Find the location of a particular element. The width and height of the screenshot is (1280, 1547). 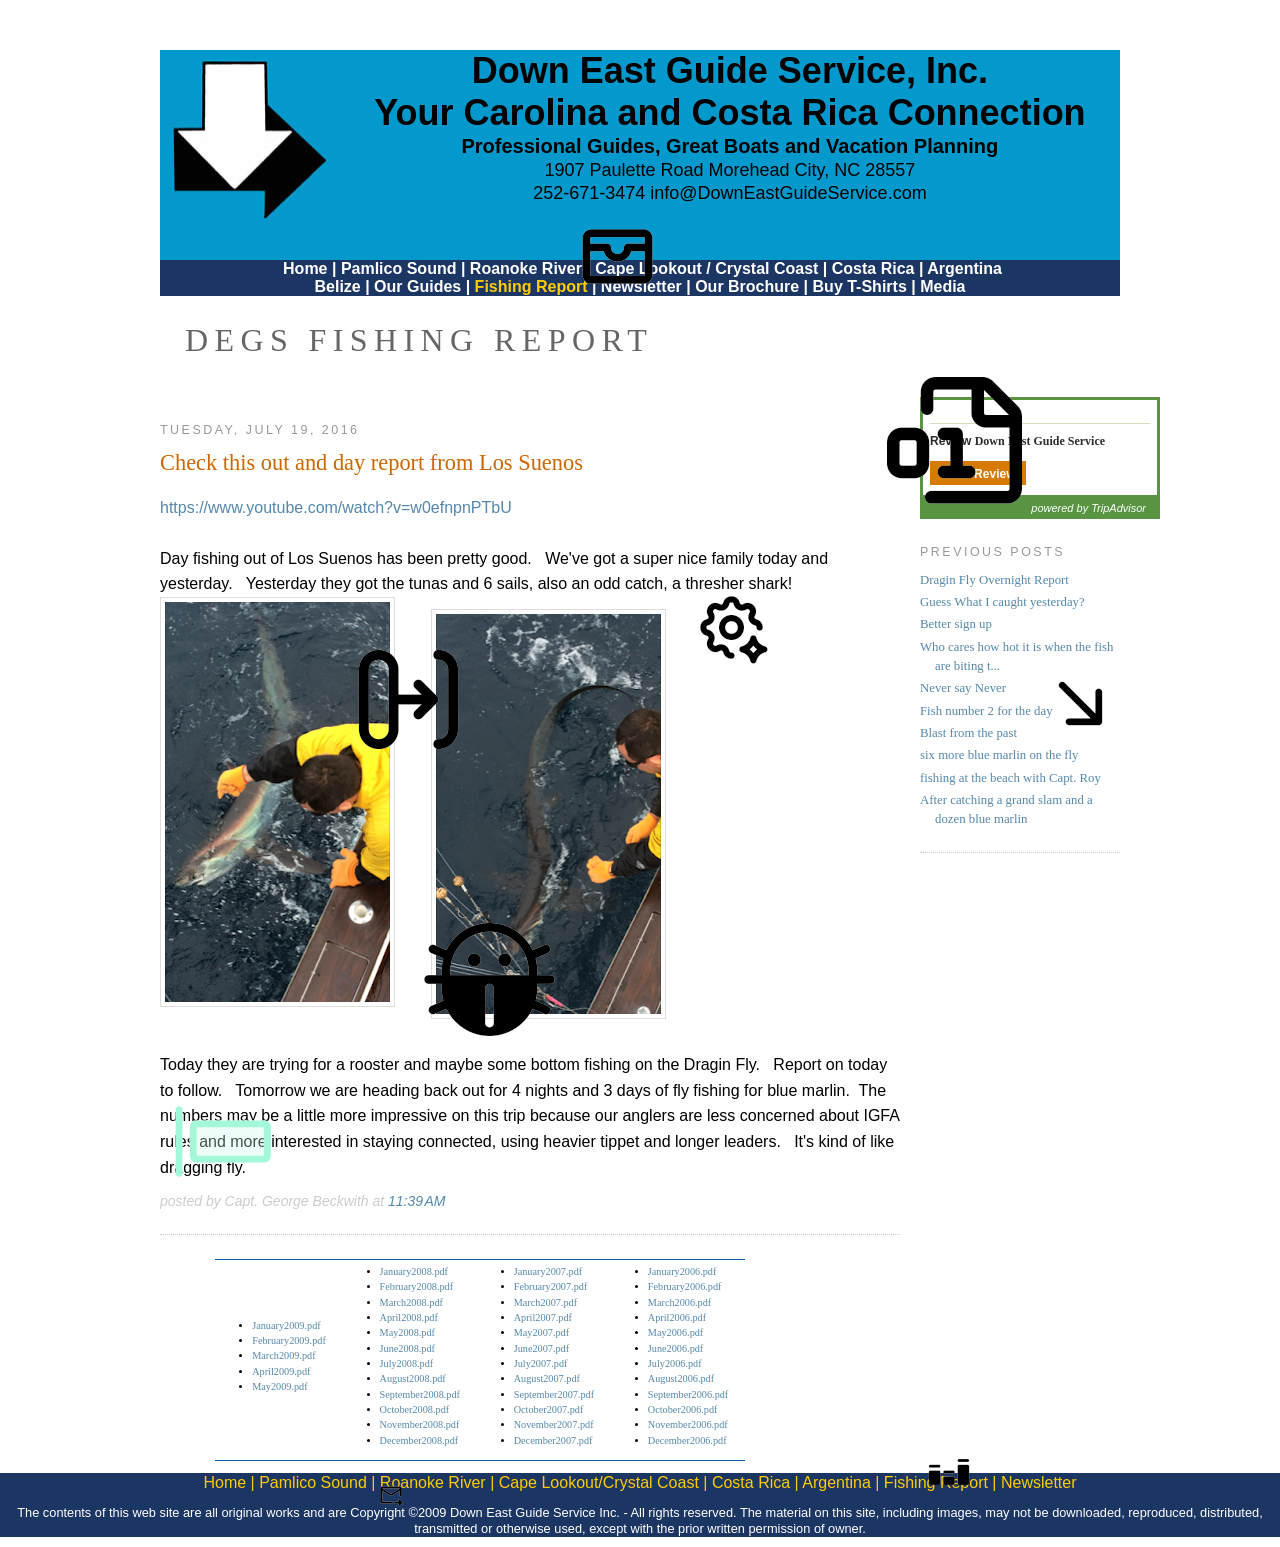

access your wallet or saved payment methods is located at coordinates (617, 256).